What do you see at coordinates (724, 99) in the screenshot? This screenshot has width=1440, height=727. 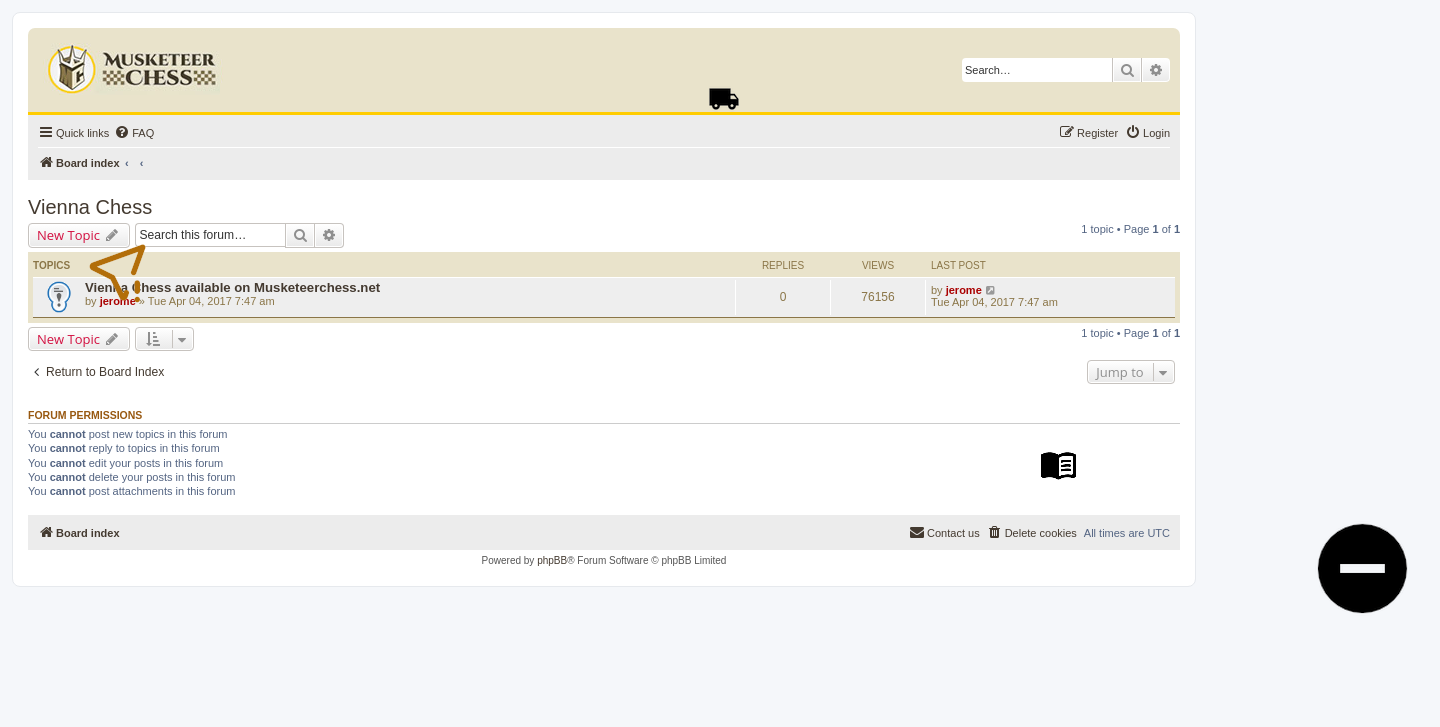 I see `track your delivery status` at bounding box center [724, 99].